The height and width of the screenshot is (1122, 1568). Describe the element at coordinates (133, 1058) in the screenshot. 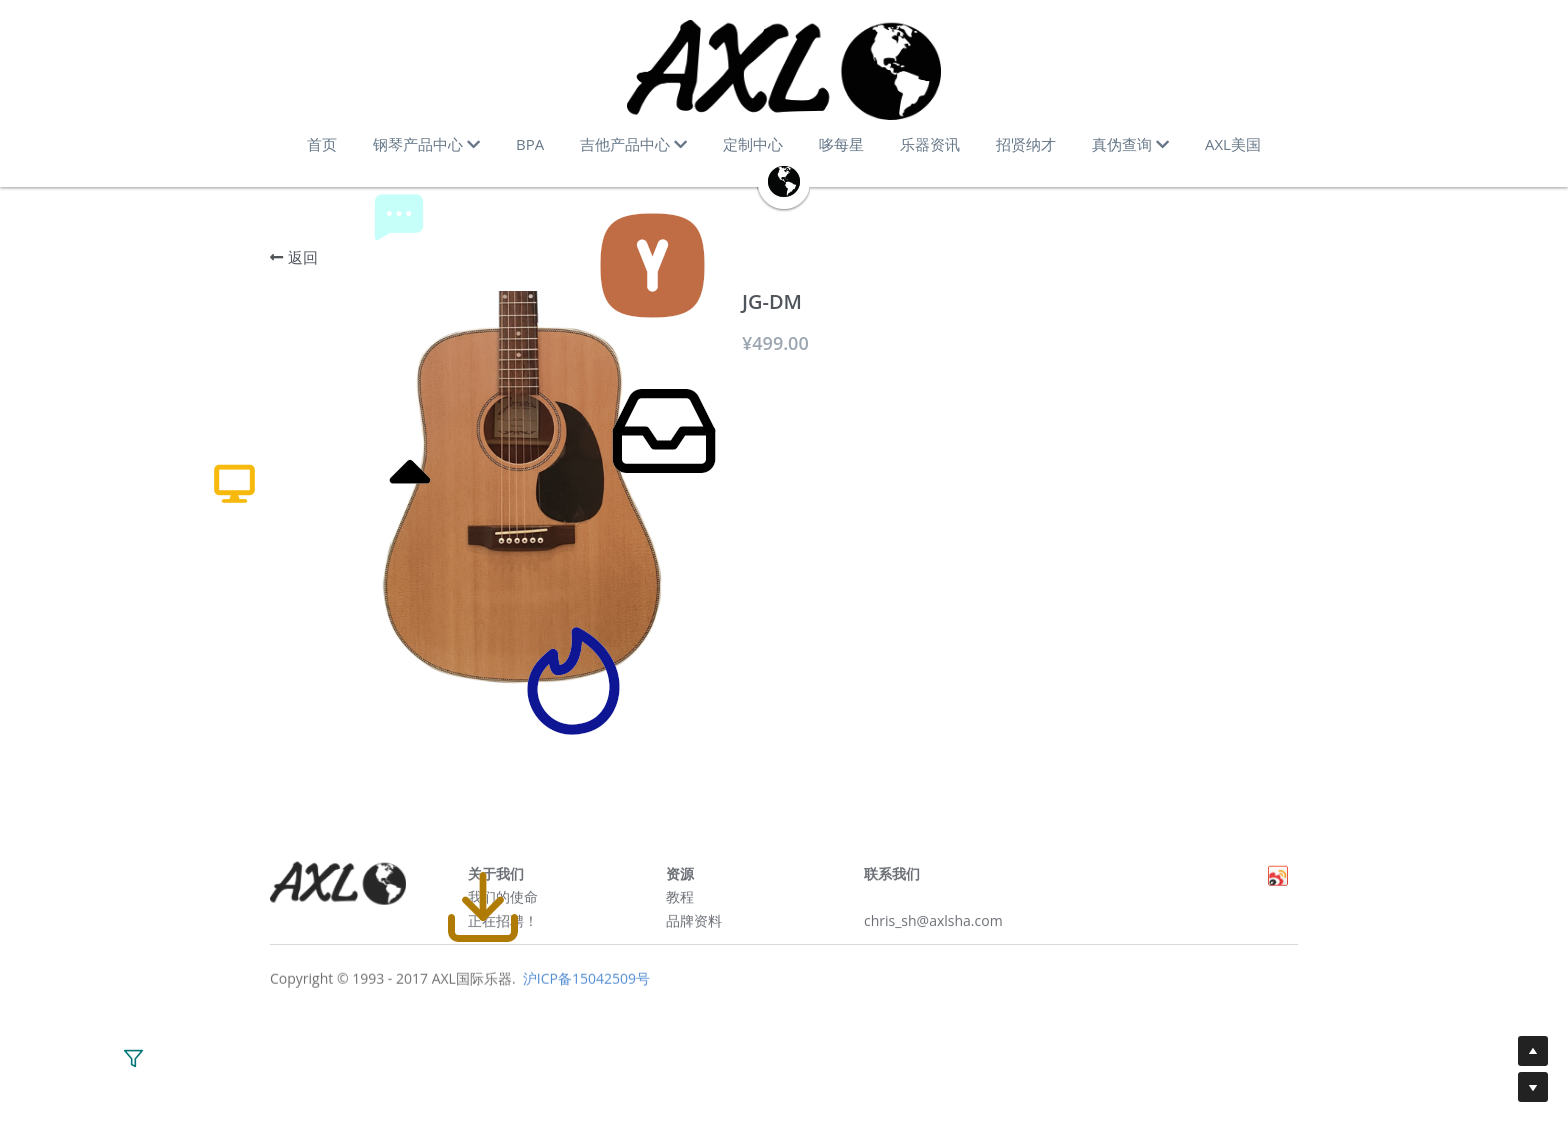

I see `filter or sort content` at that location.